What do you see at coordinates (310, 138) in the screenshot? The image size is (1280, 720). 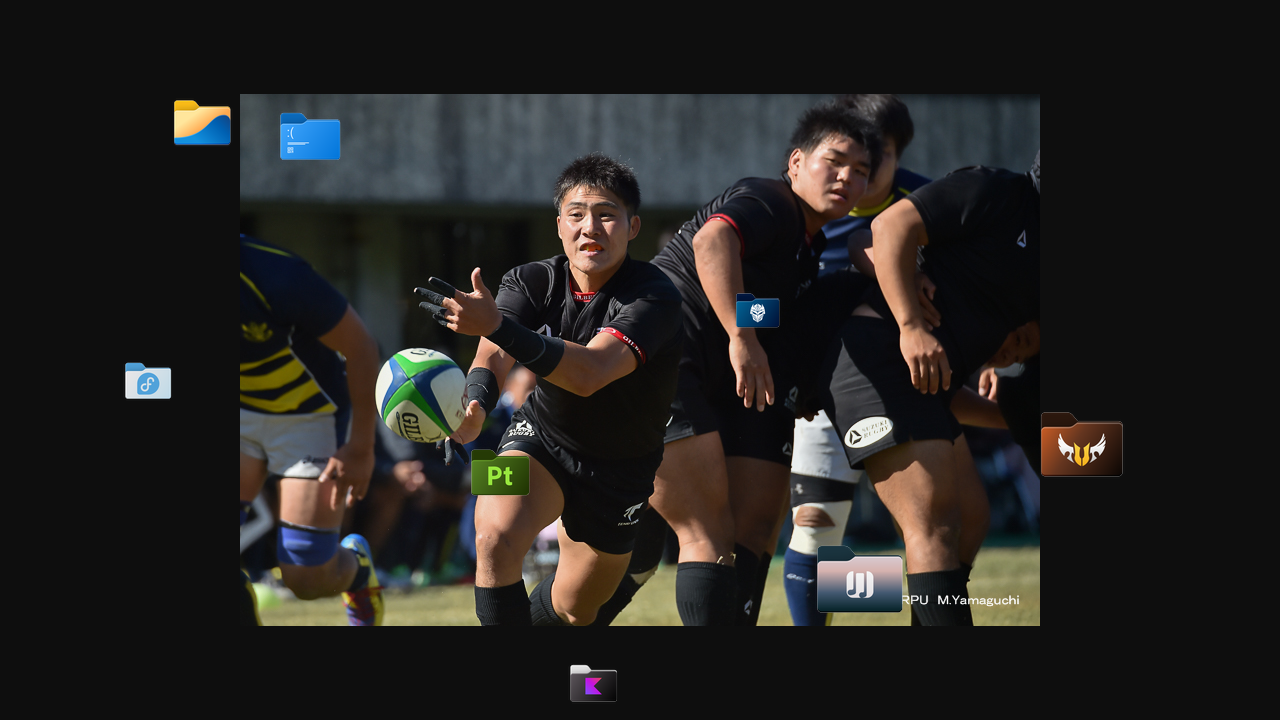 I see `folder containing system crash logs or error reports` at bounding box center [310, 138].